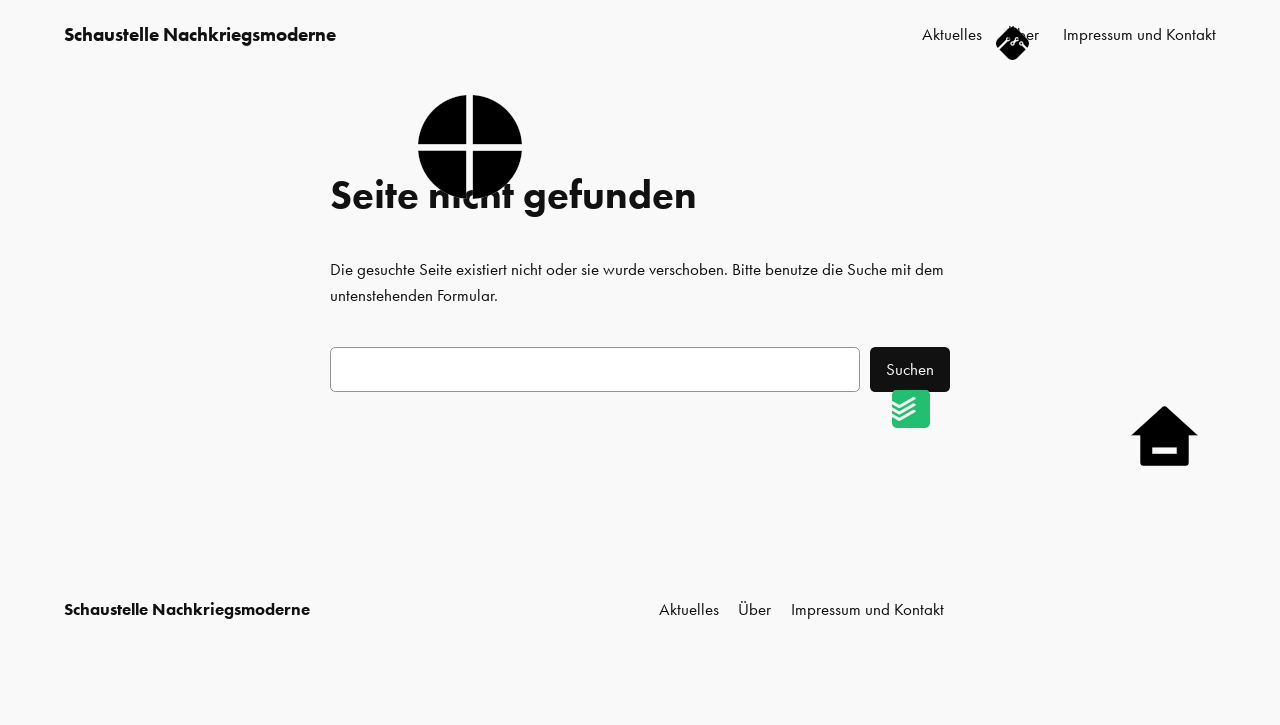 The width and height of the screenshot is (1280, 725). I want to click on navigate to home screen, so click(1164, 438).